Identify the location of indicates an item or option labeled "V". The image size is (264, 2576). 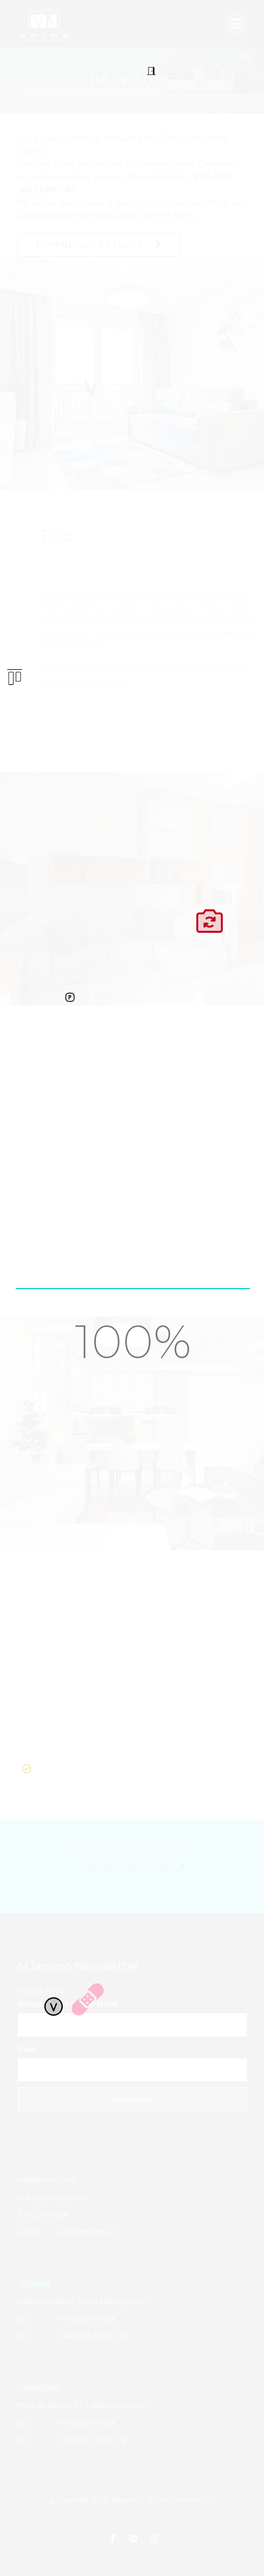
(53, 2006).